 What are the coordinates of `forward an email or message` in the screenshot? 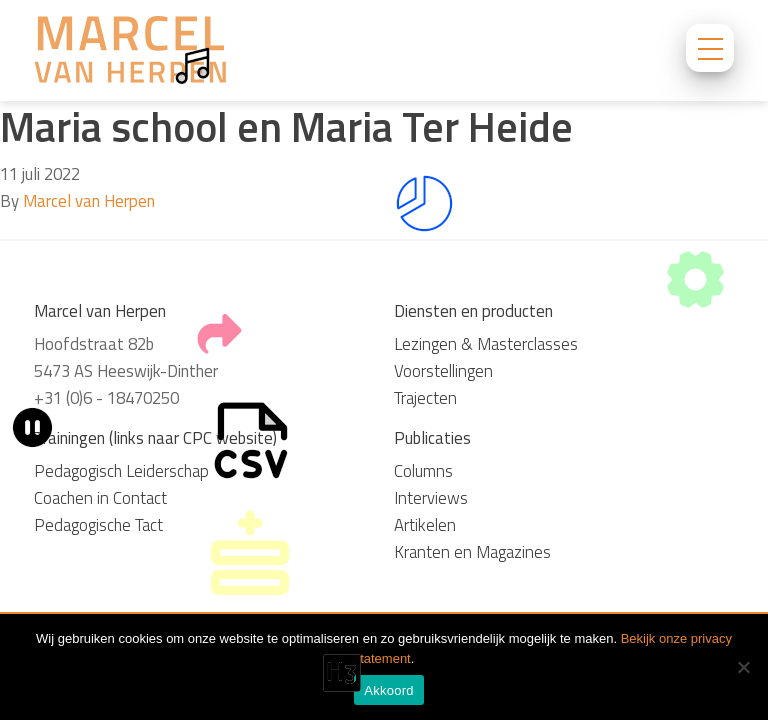 It's located at (219, 334).